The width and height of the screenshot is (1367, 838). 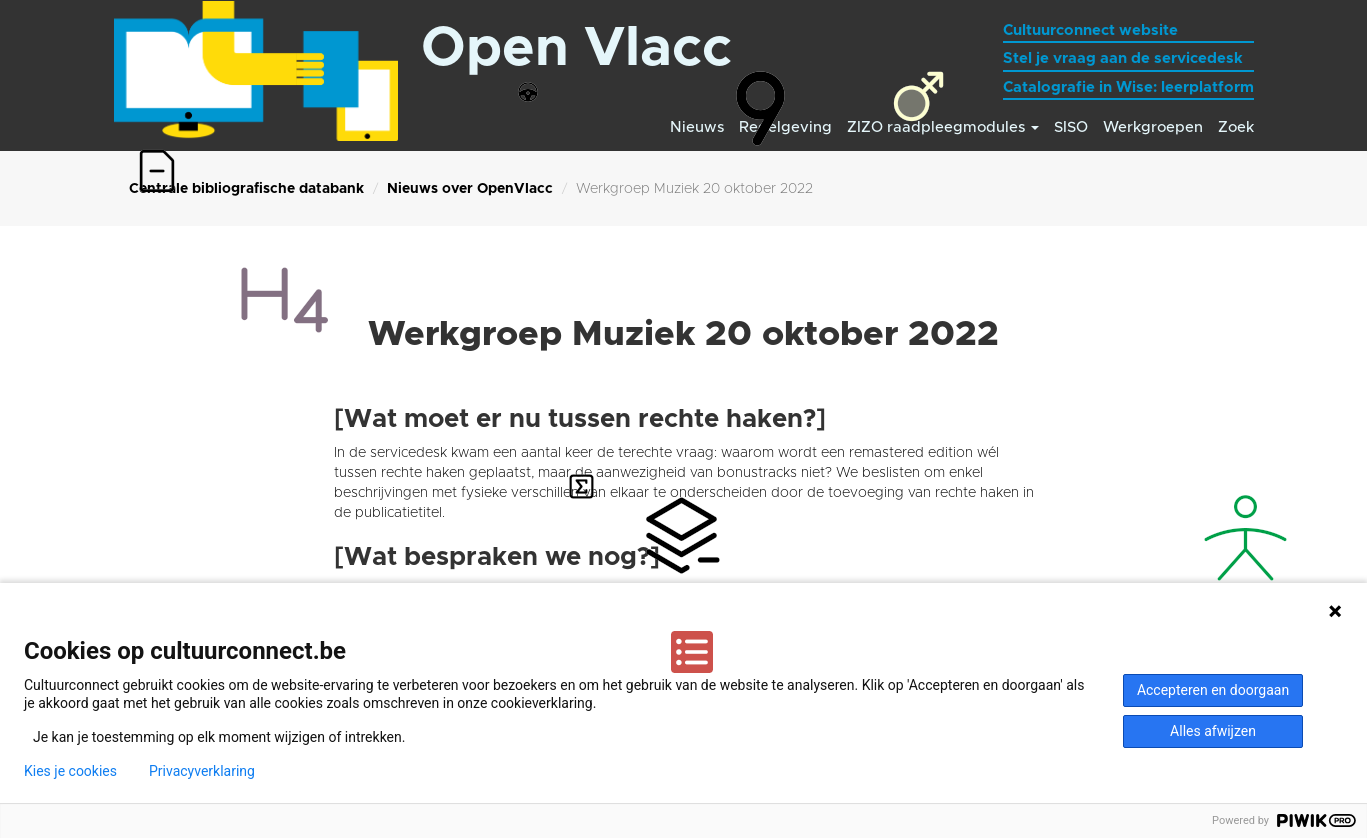 What do you see at coordinates (919, 95) in the screenshot?
I see `select transgender as gender identity` at bounding box center [919, 95].